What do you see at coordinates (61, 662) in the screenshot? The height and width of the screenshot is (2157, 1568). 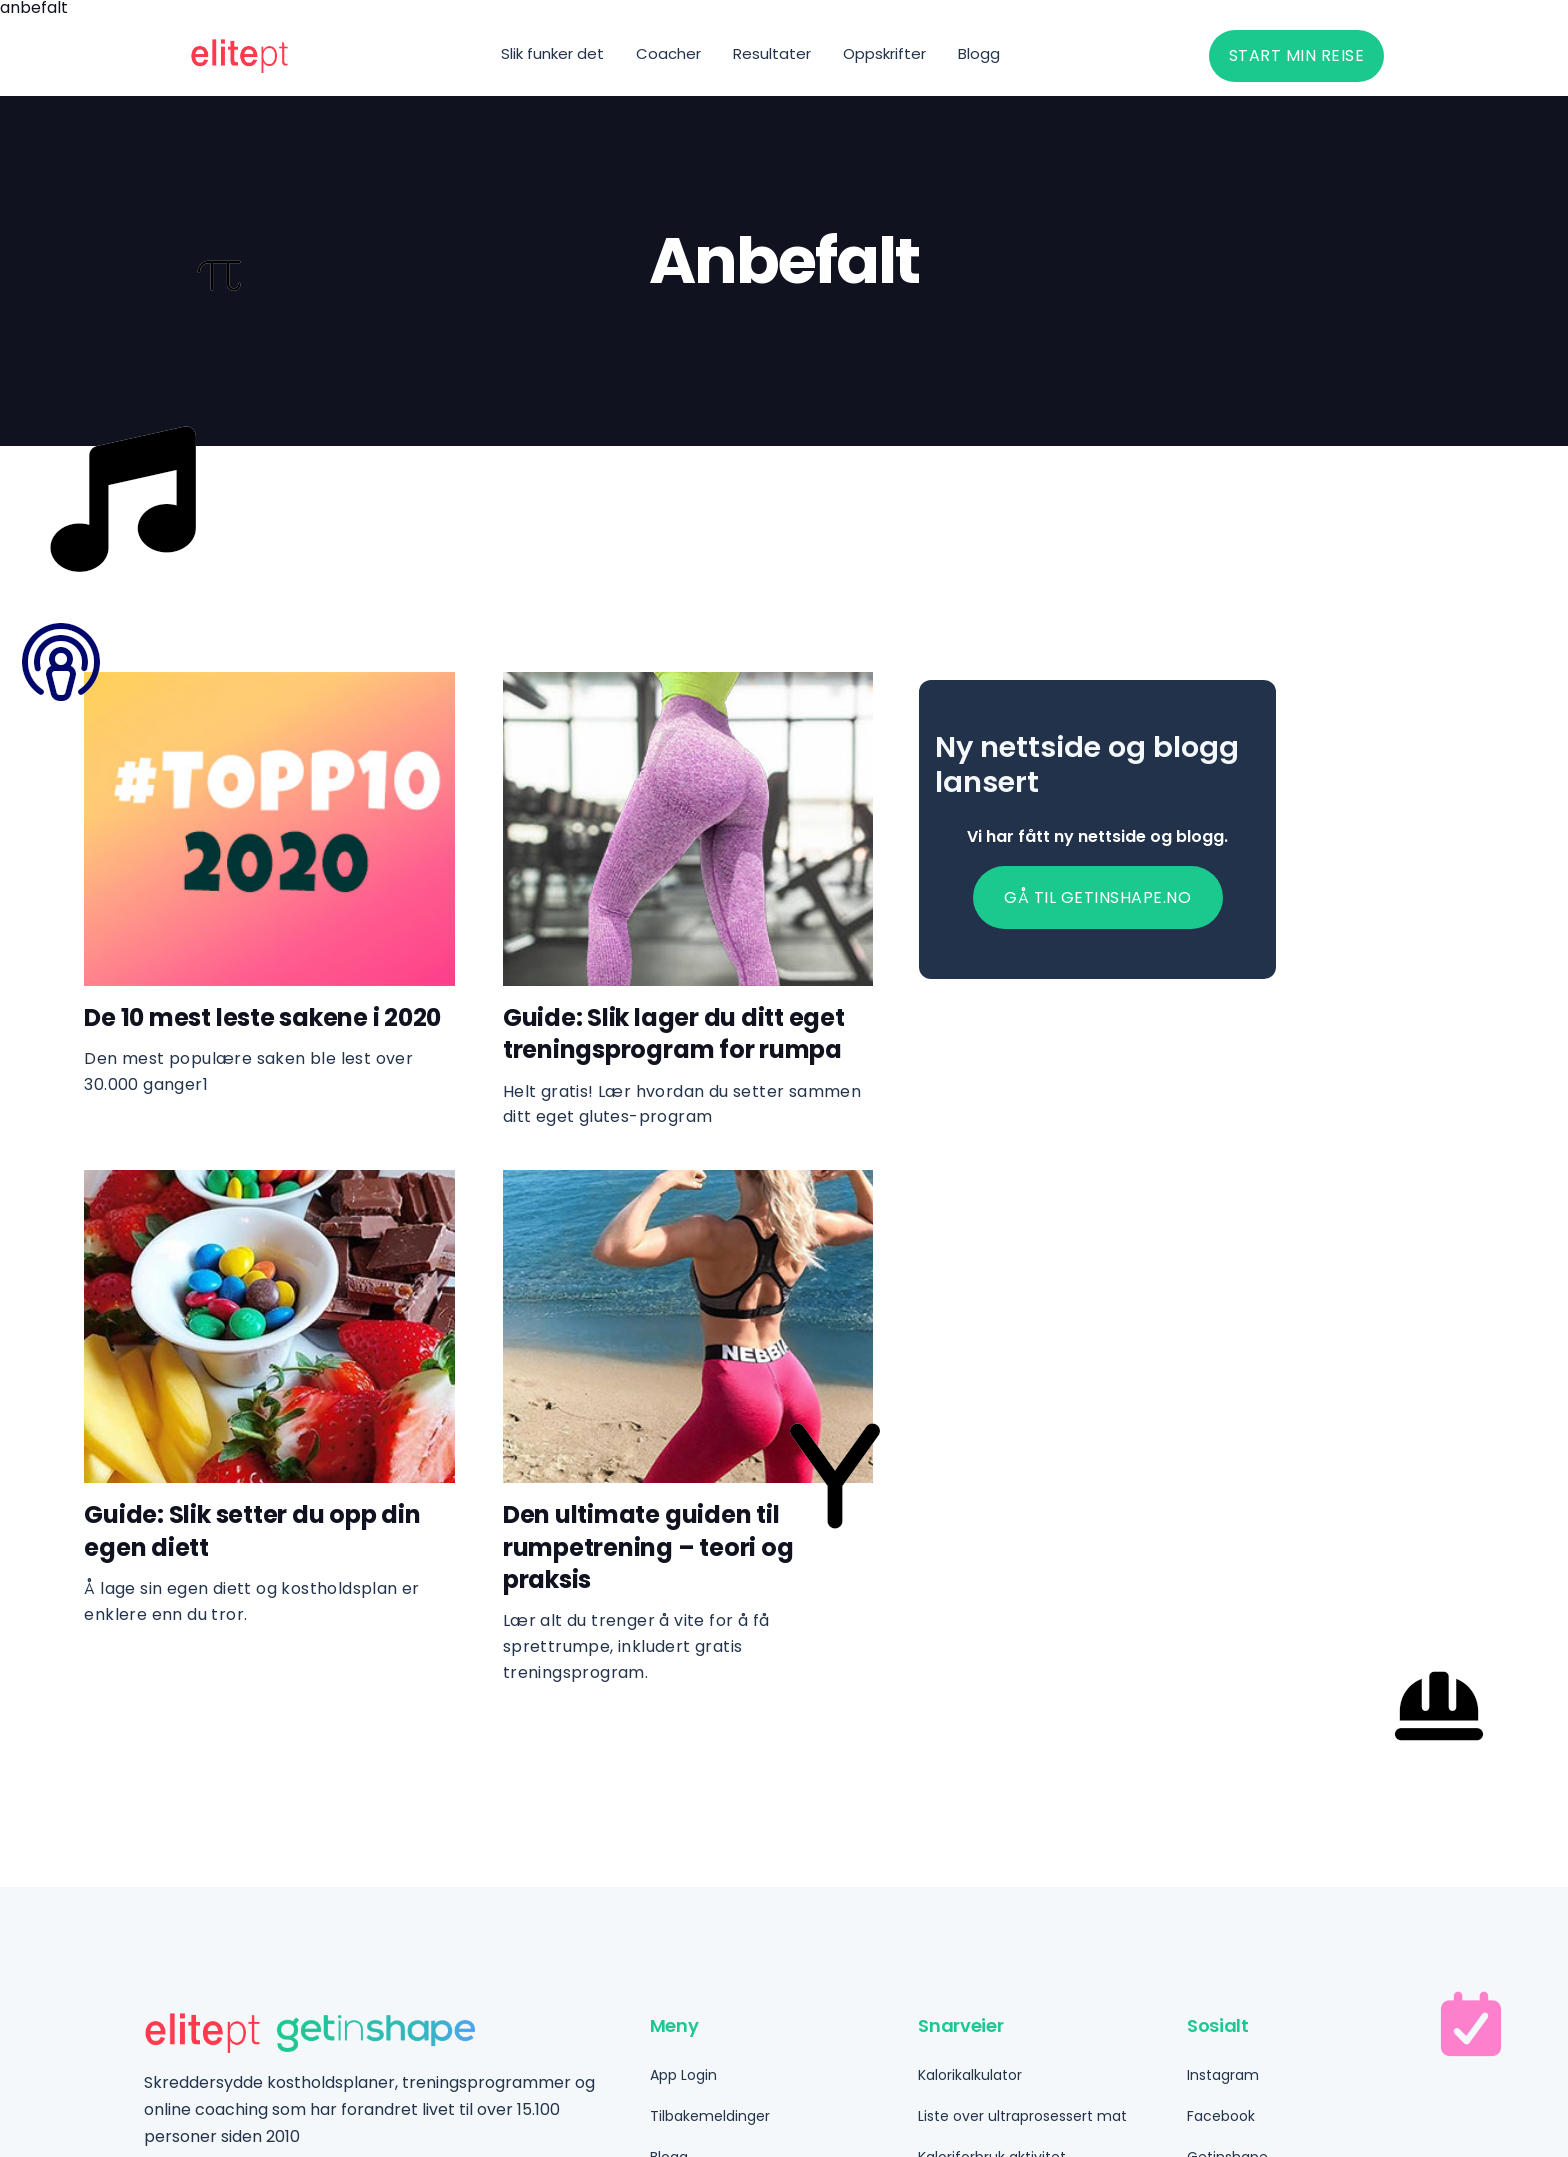 I see `open apple podcasts` at bounding box center [61, 662].